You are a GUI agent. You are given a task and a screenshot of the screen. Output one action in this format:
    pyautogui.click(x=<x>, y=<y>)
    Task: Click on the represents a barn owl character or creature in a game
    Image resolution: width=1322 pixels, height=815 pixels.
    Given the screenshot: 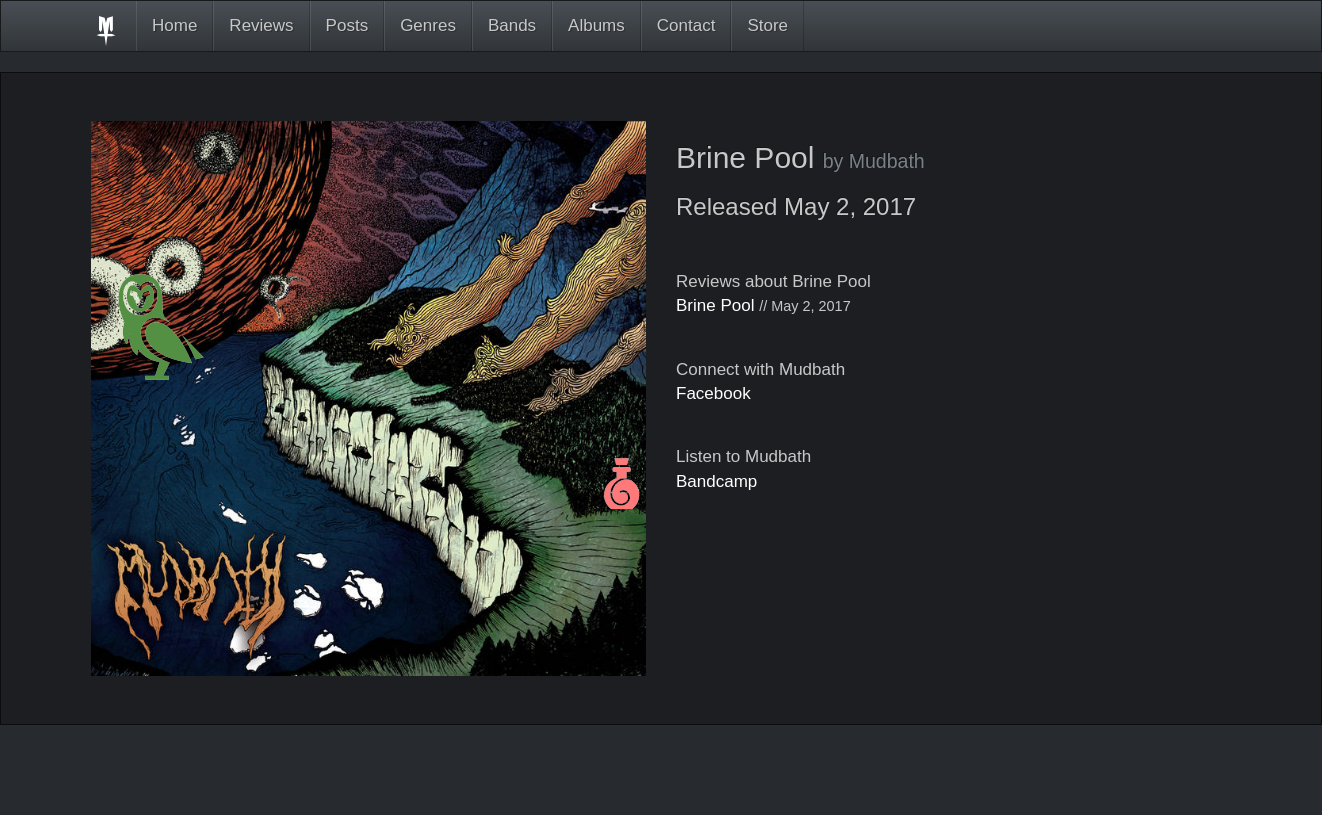 What is the action you would take?
    pyautogui.click(x=161, y=326)
    